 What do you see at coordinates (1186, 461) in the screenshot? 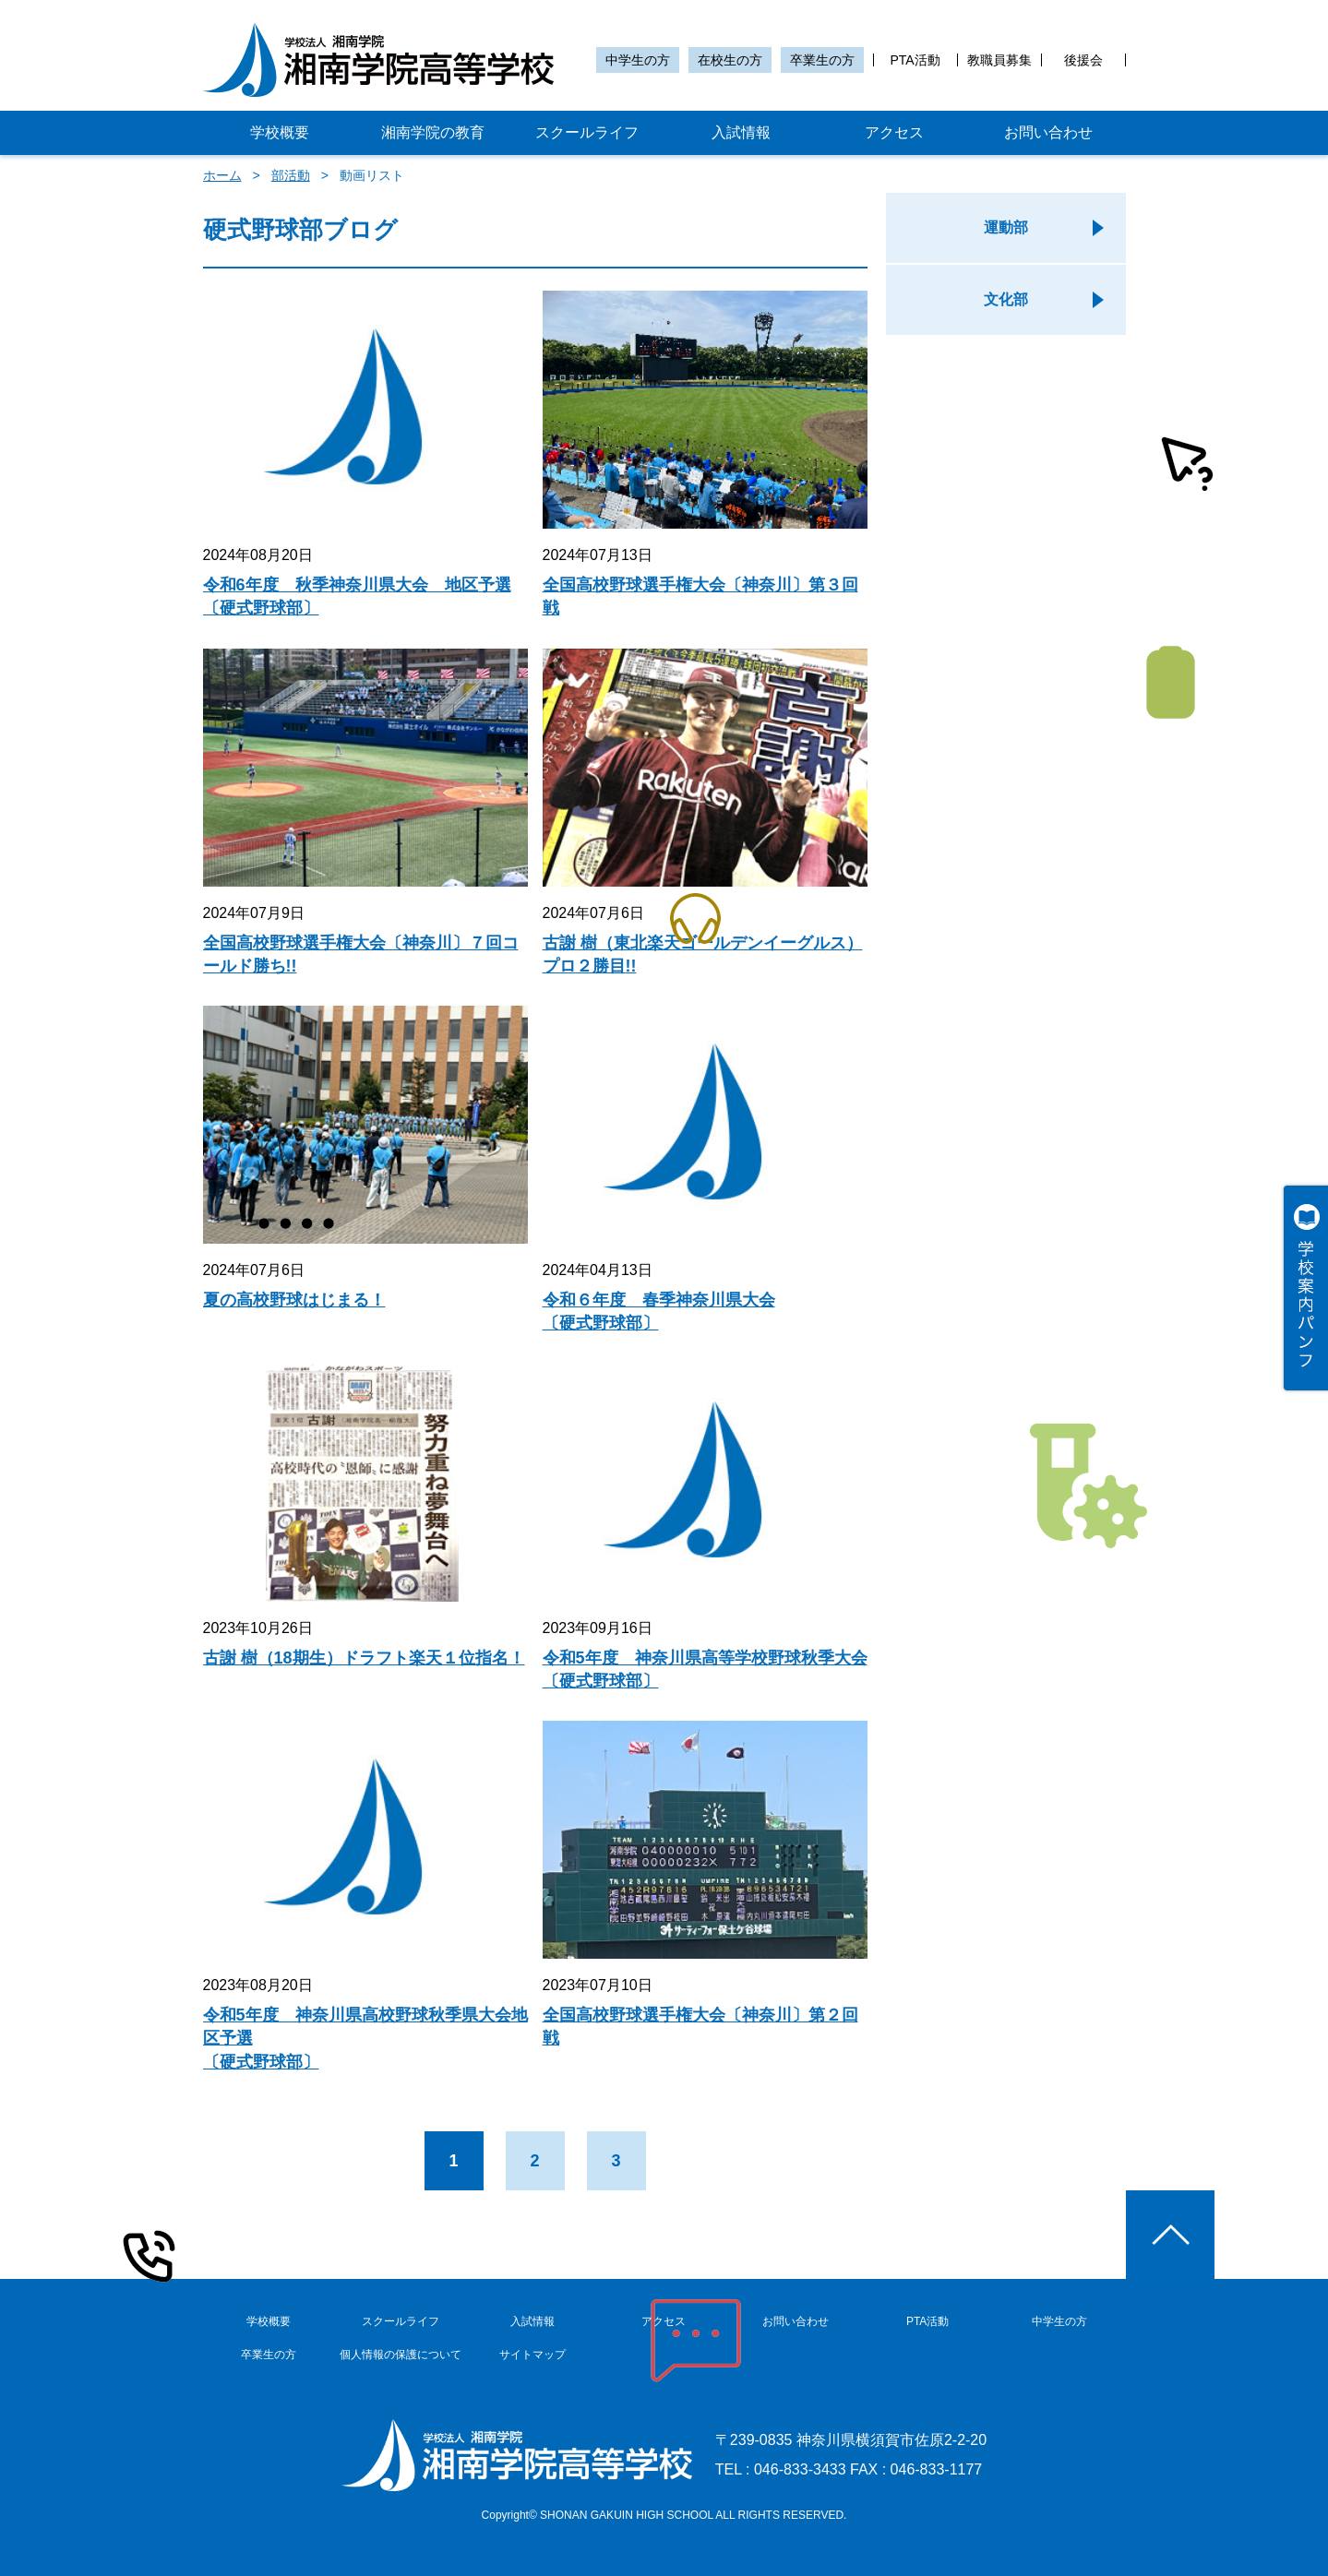
I see `cursor help or pointer assistance` at bounding box center [1186, 461].